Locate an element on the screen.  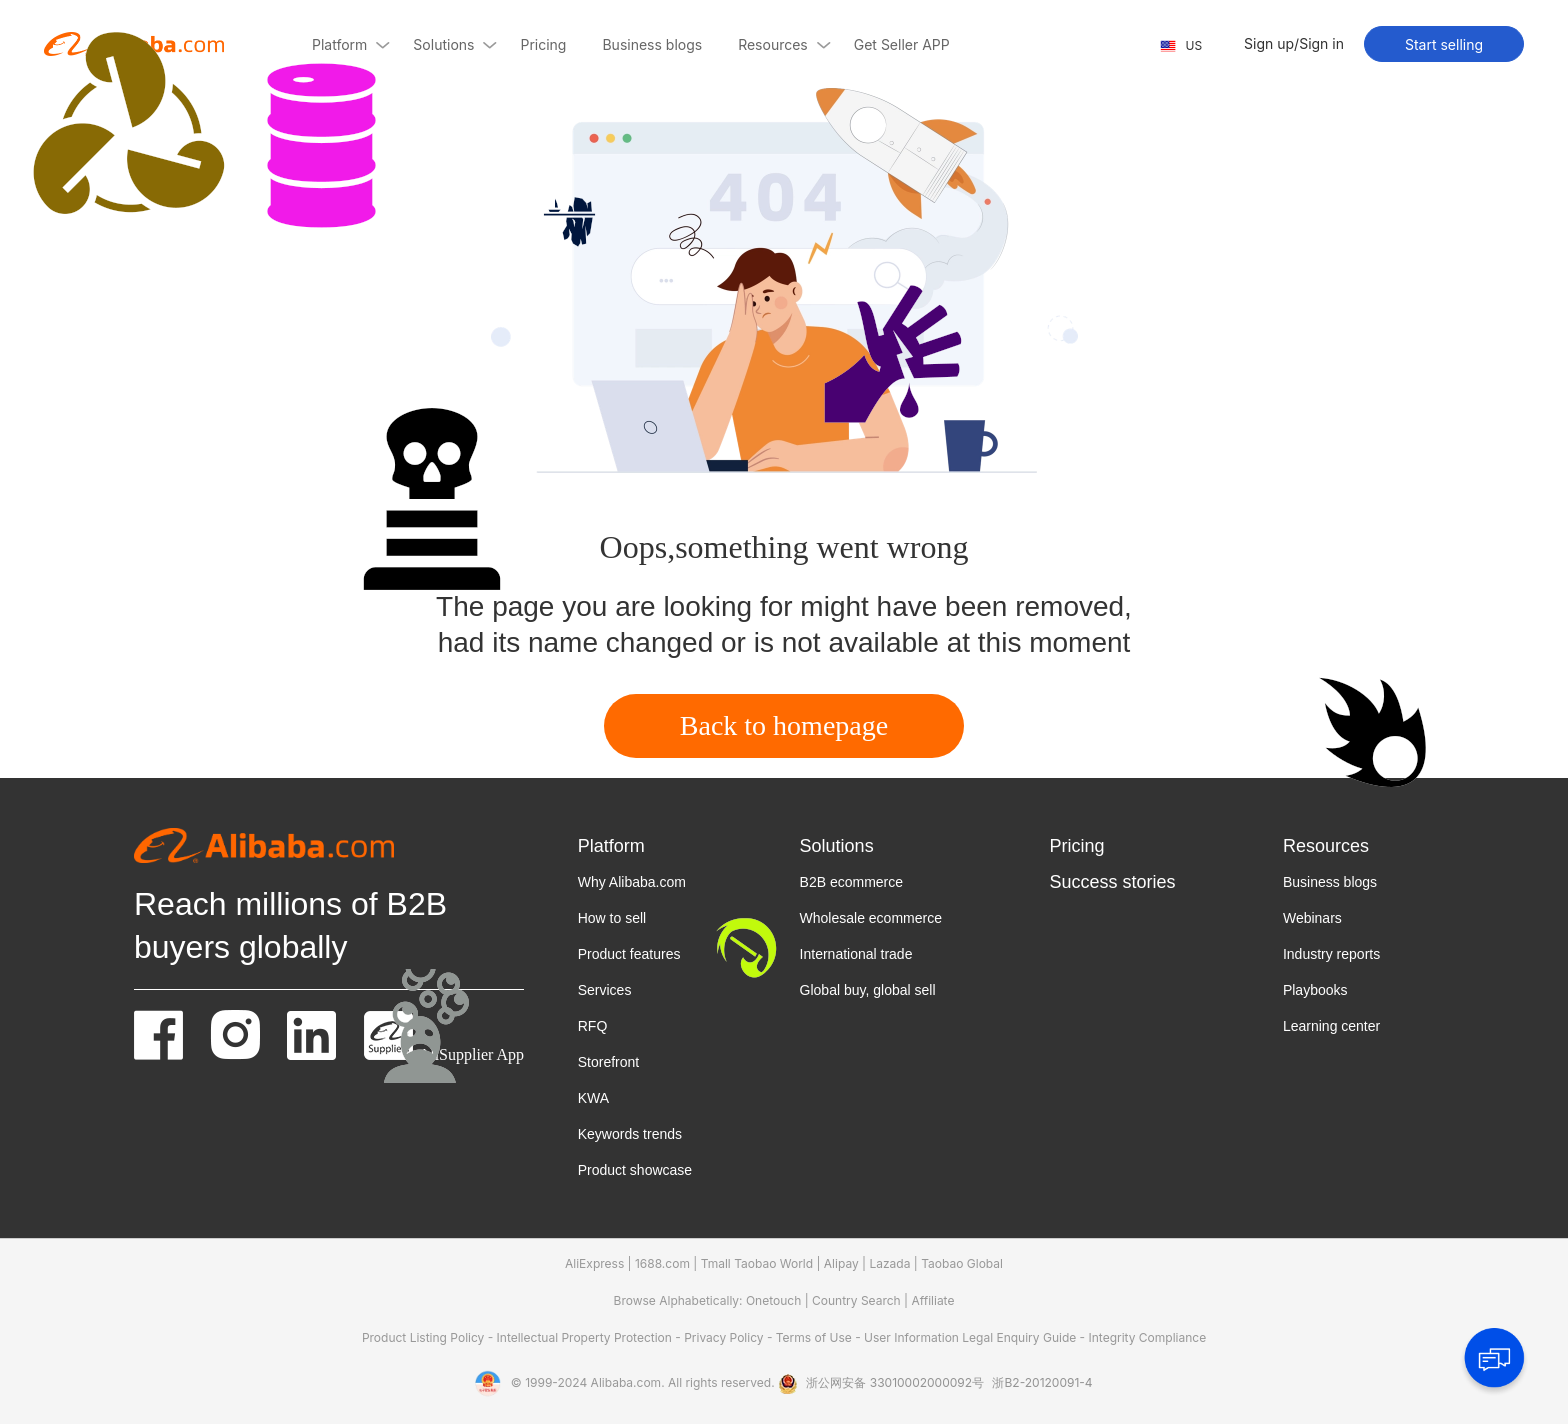
indicates a burning or fire effect status is located at coordinates (1369, 729).